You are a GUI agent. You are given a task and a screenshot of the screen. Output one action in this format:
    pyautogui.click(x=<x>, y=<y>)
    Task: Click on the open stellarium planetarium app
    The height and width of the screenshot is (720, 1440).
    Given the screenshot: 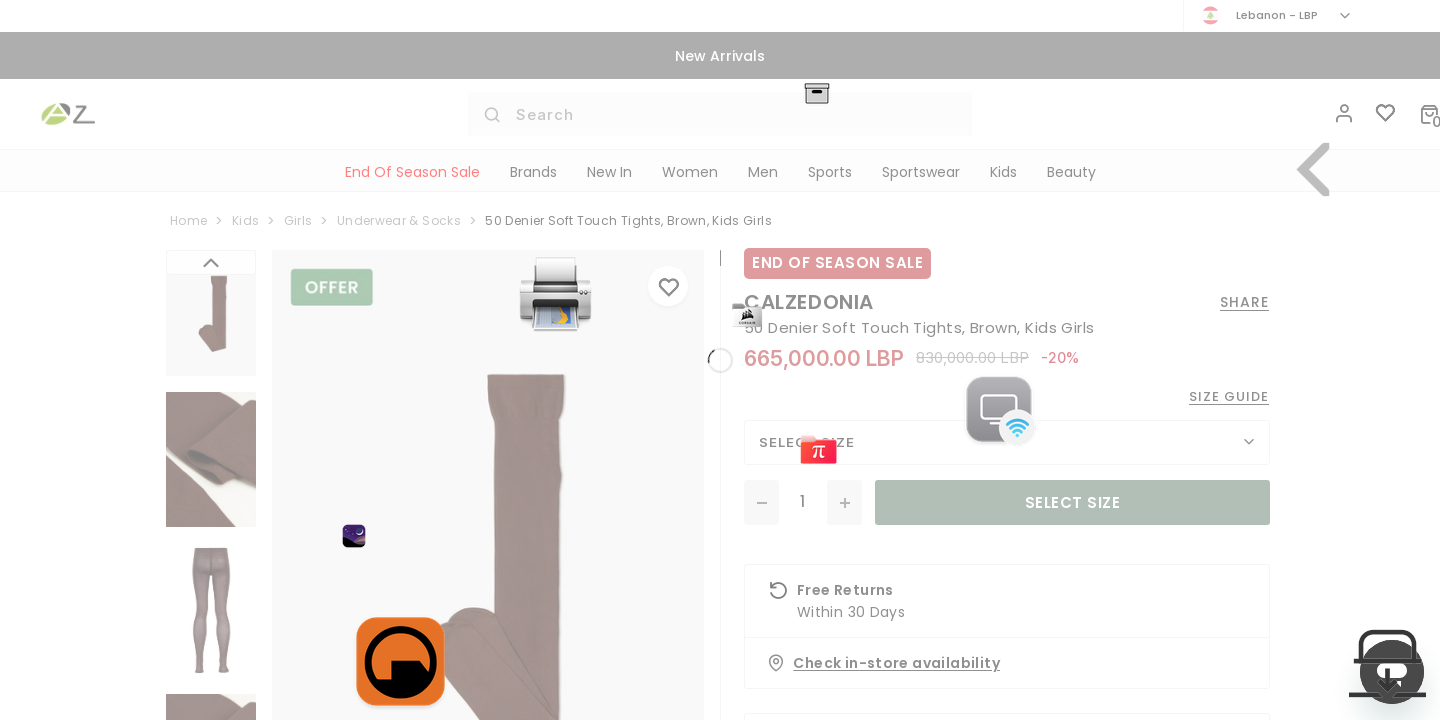 What is the action you would take?
    pyautogui.click(x=354, y=536)
    